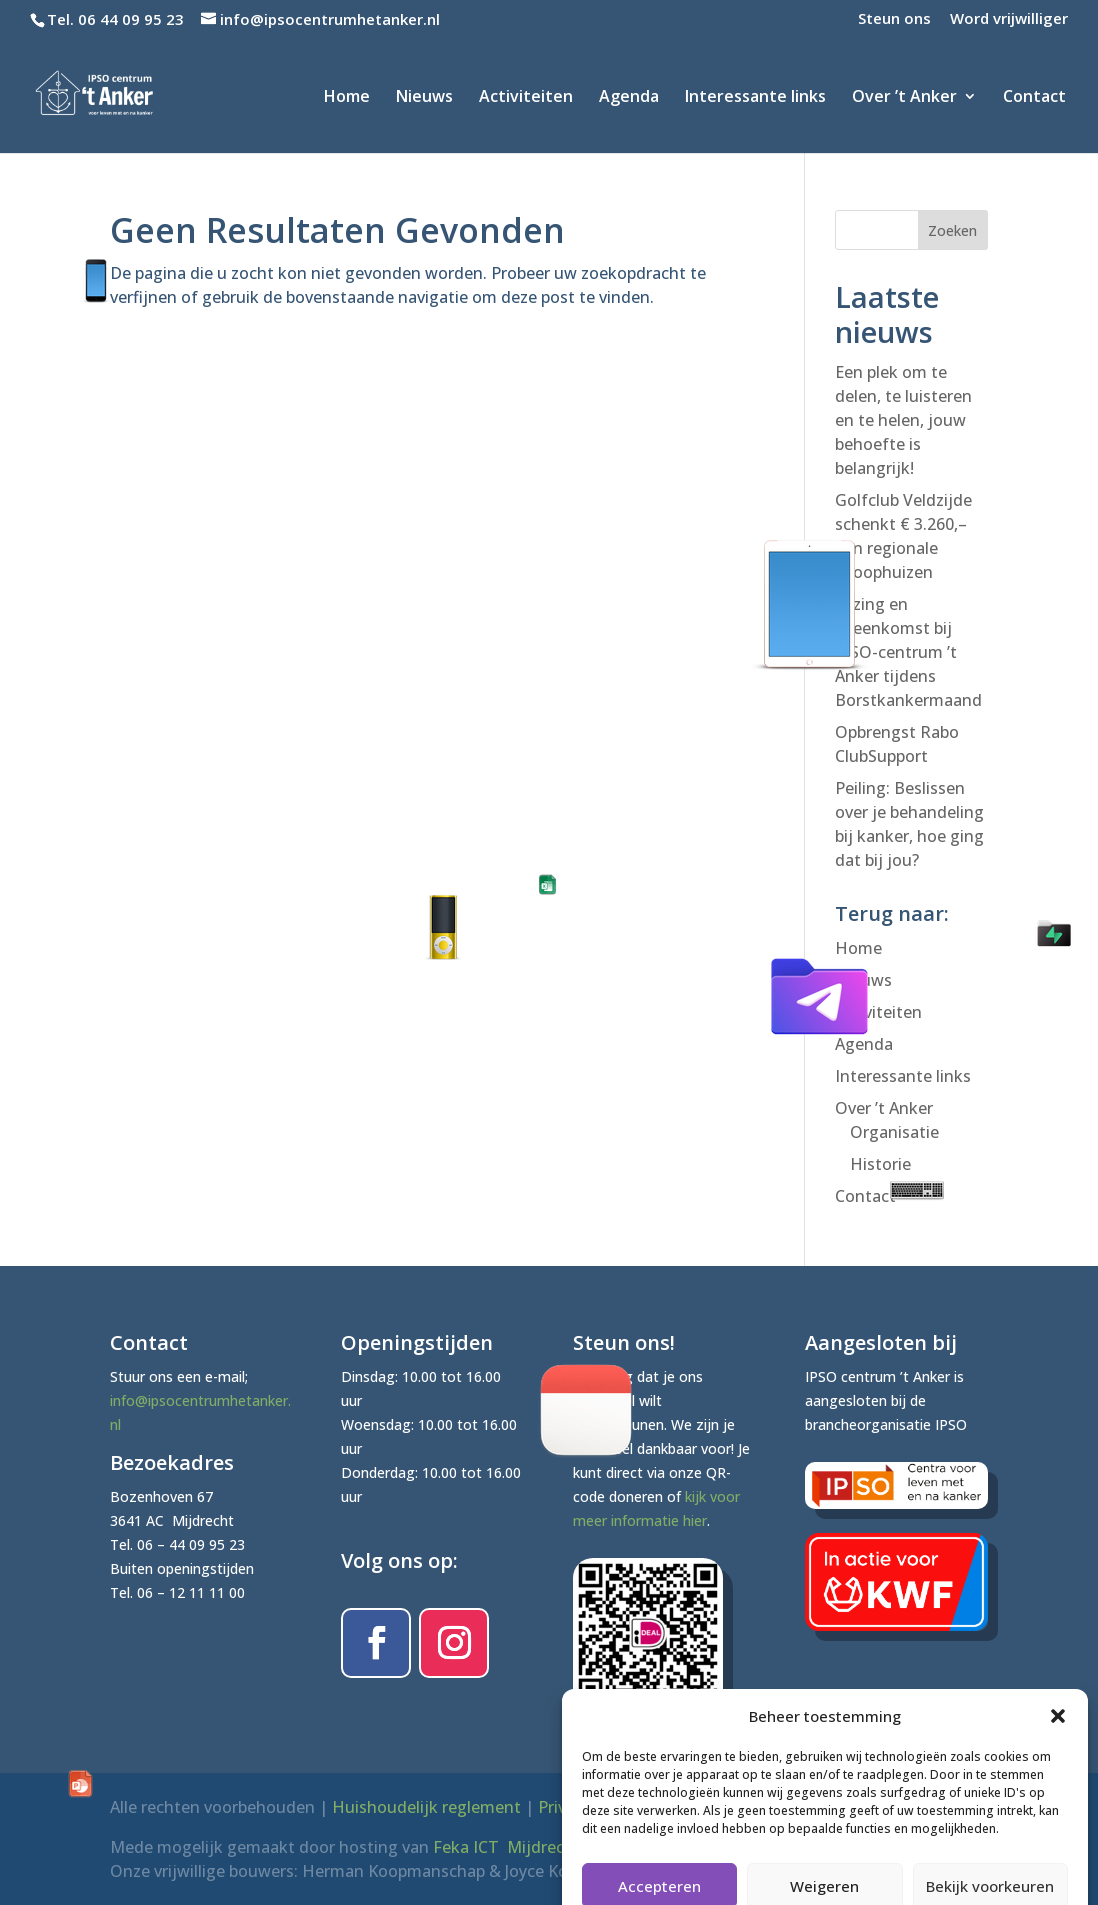 The width and height of the screenshot is (1098, 1905). What do you see at coordinates (80, 1783) in the screenshot?
I see `a powerpoint presentation file` at bounding box center [80, 1783].